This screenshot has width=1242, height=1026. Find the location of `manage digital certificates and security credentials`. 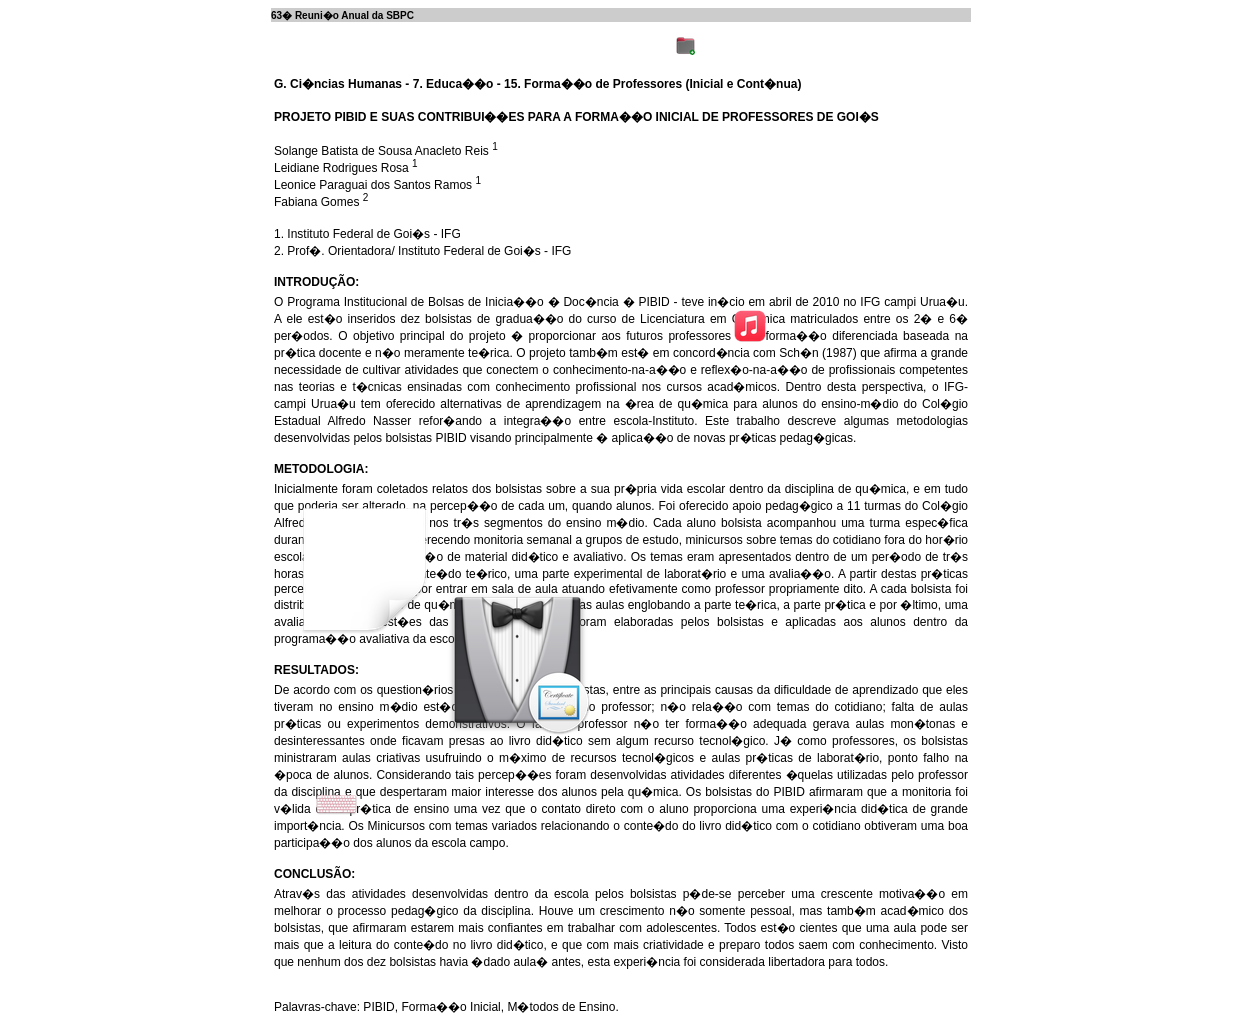

manage digital certificates and security credentials is located at coordinates (517, 663).